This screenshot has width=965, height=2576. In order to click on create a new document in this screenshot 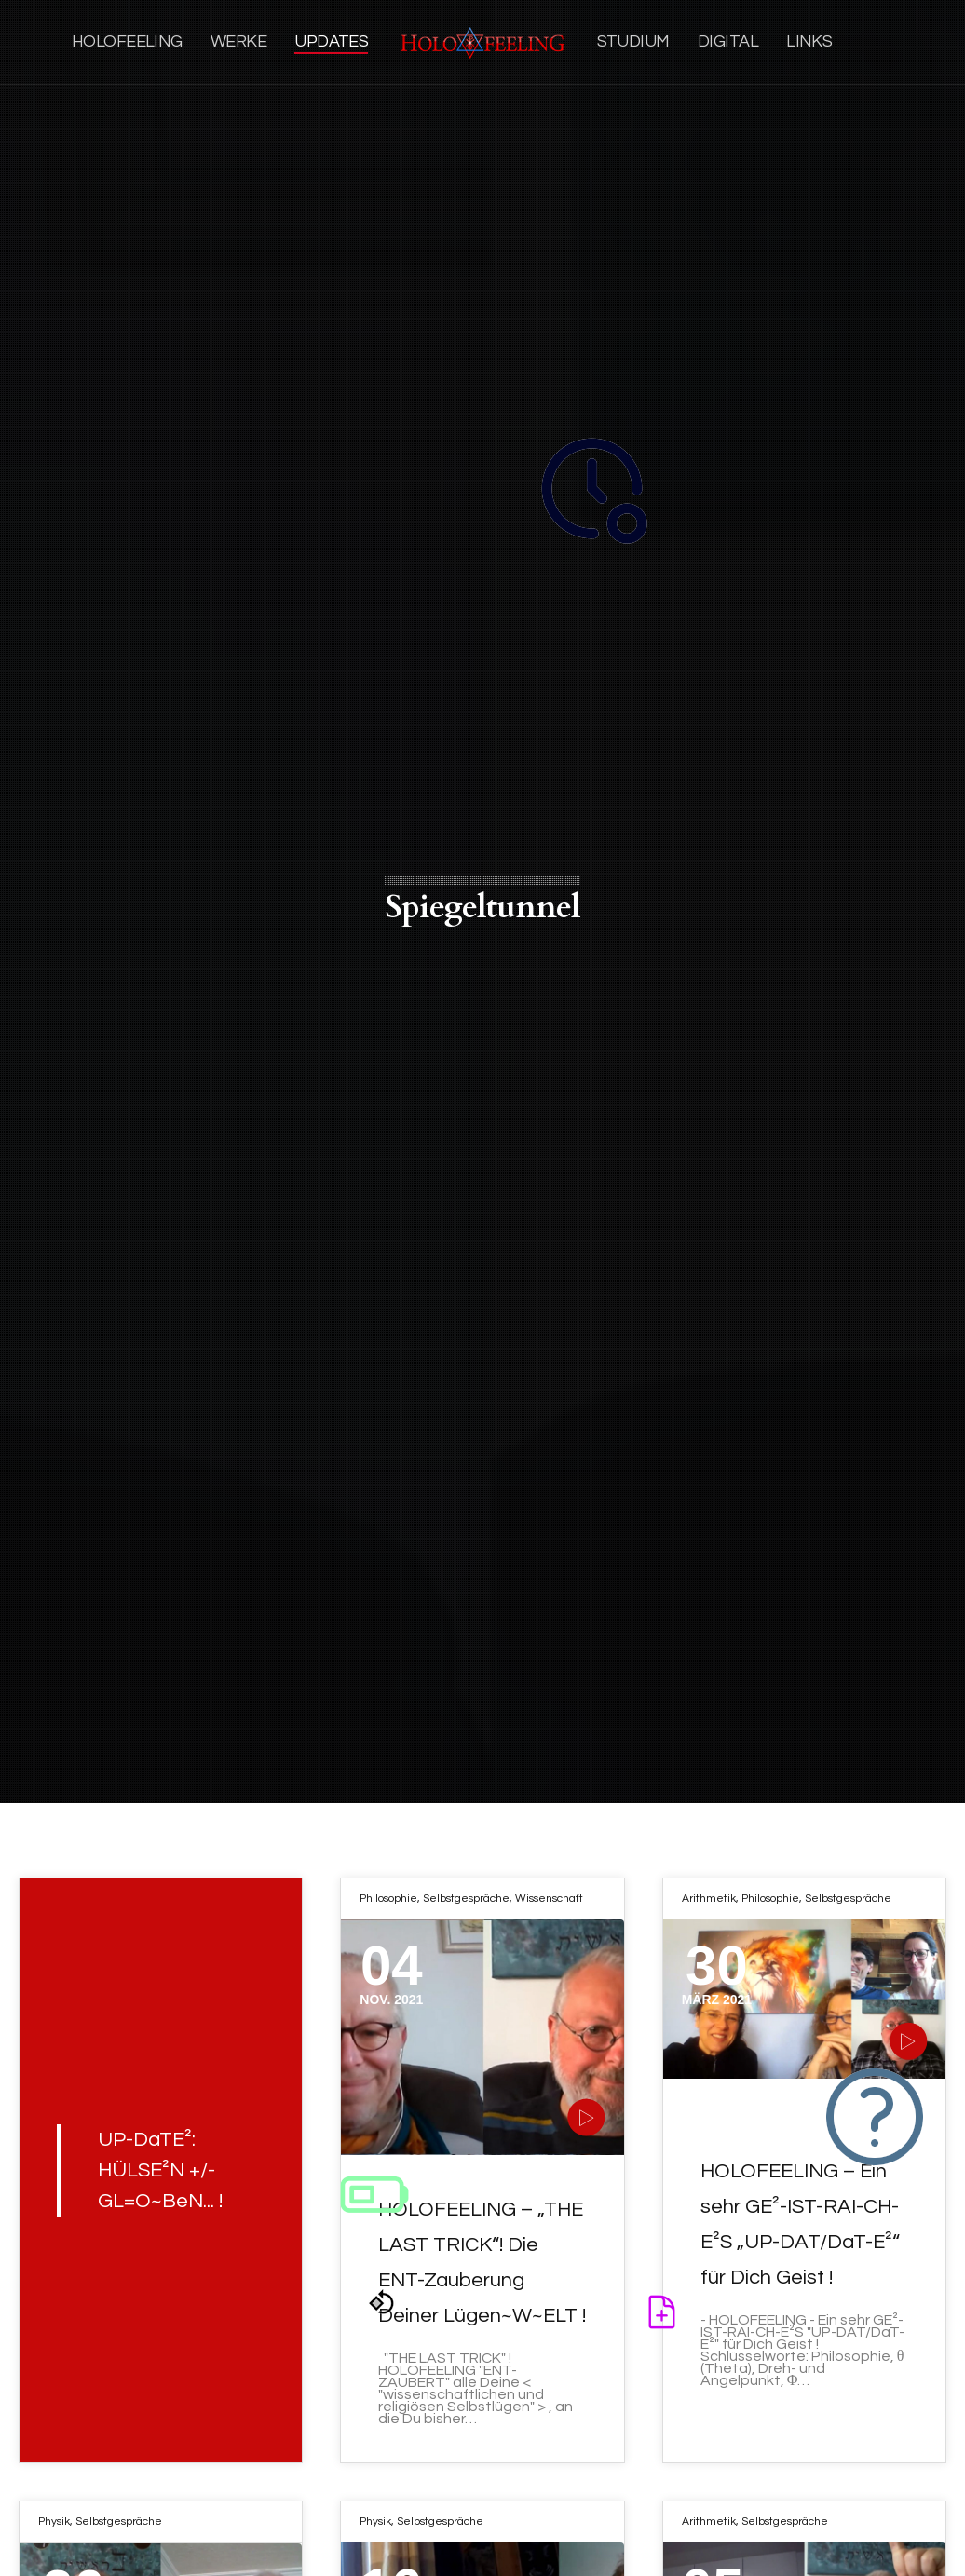, I will do `click(661, 2312)`.